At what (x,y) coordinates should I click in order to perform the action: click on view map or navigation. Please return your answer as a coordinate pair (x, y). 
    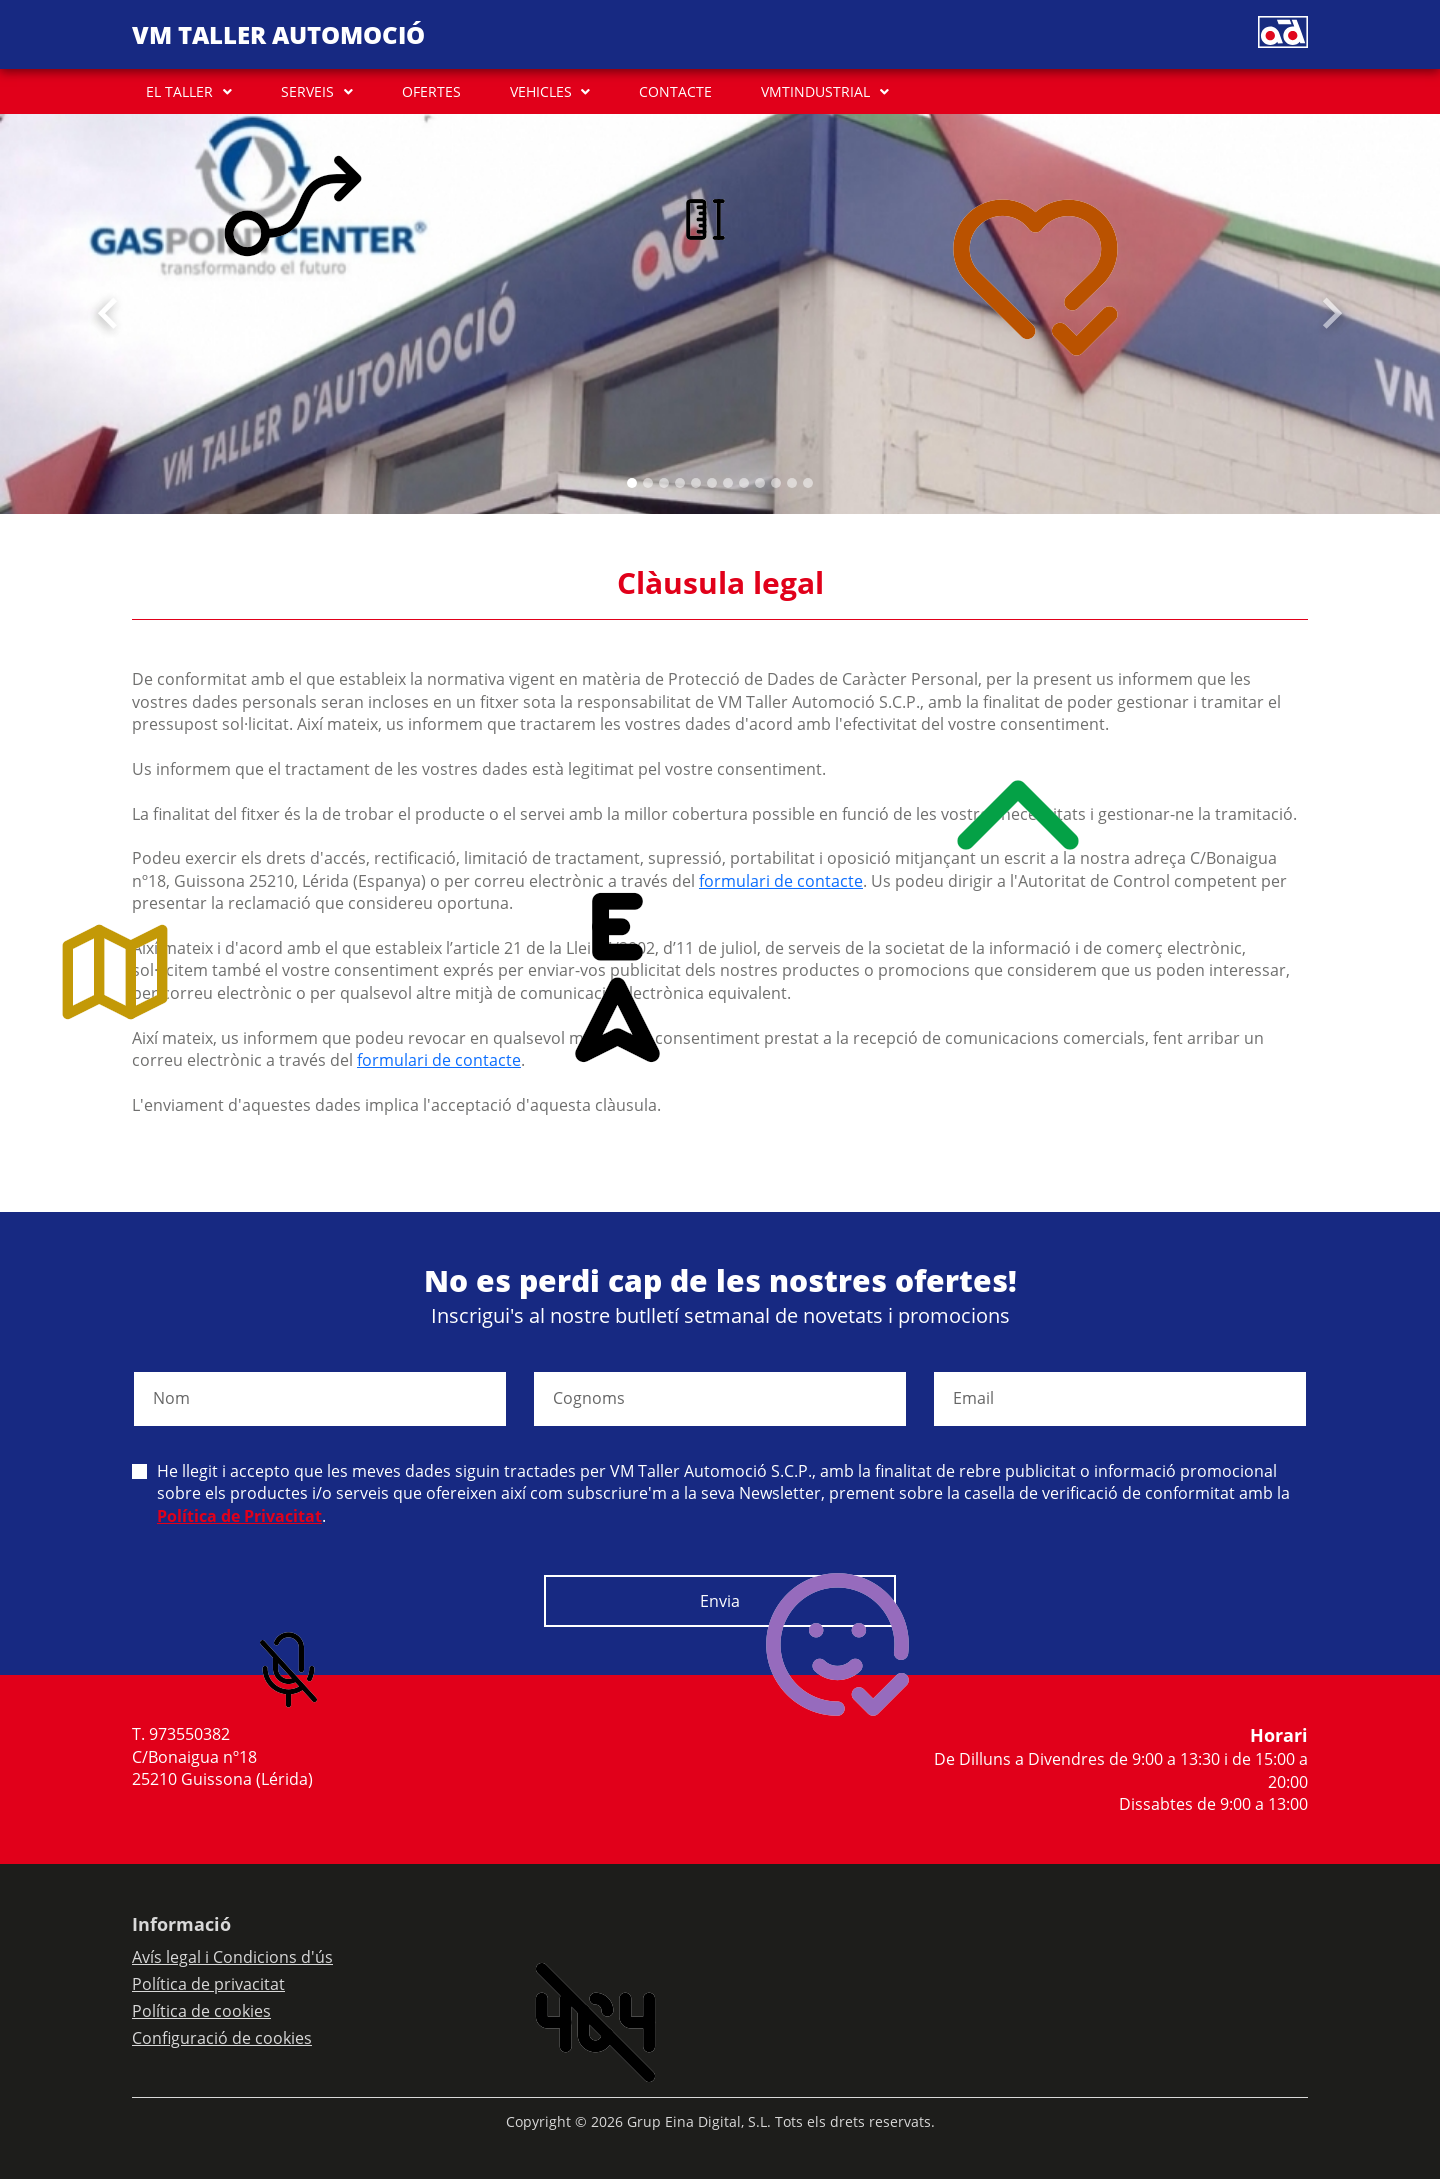
    Looking at the image, I should click on (115, 972).